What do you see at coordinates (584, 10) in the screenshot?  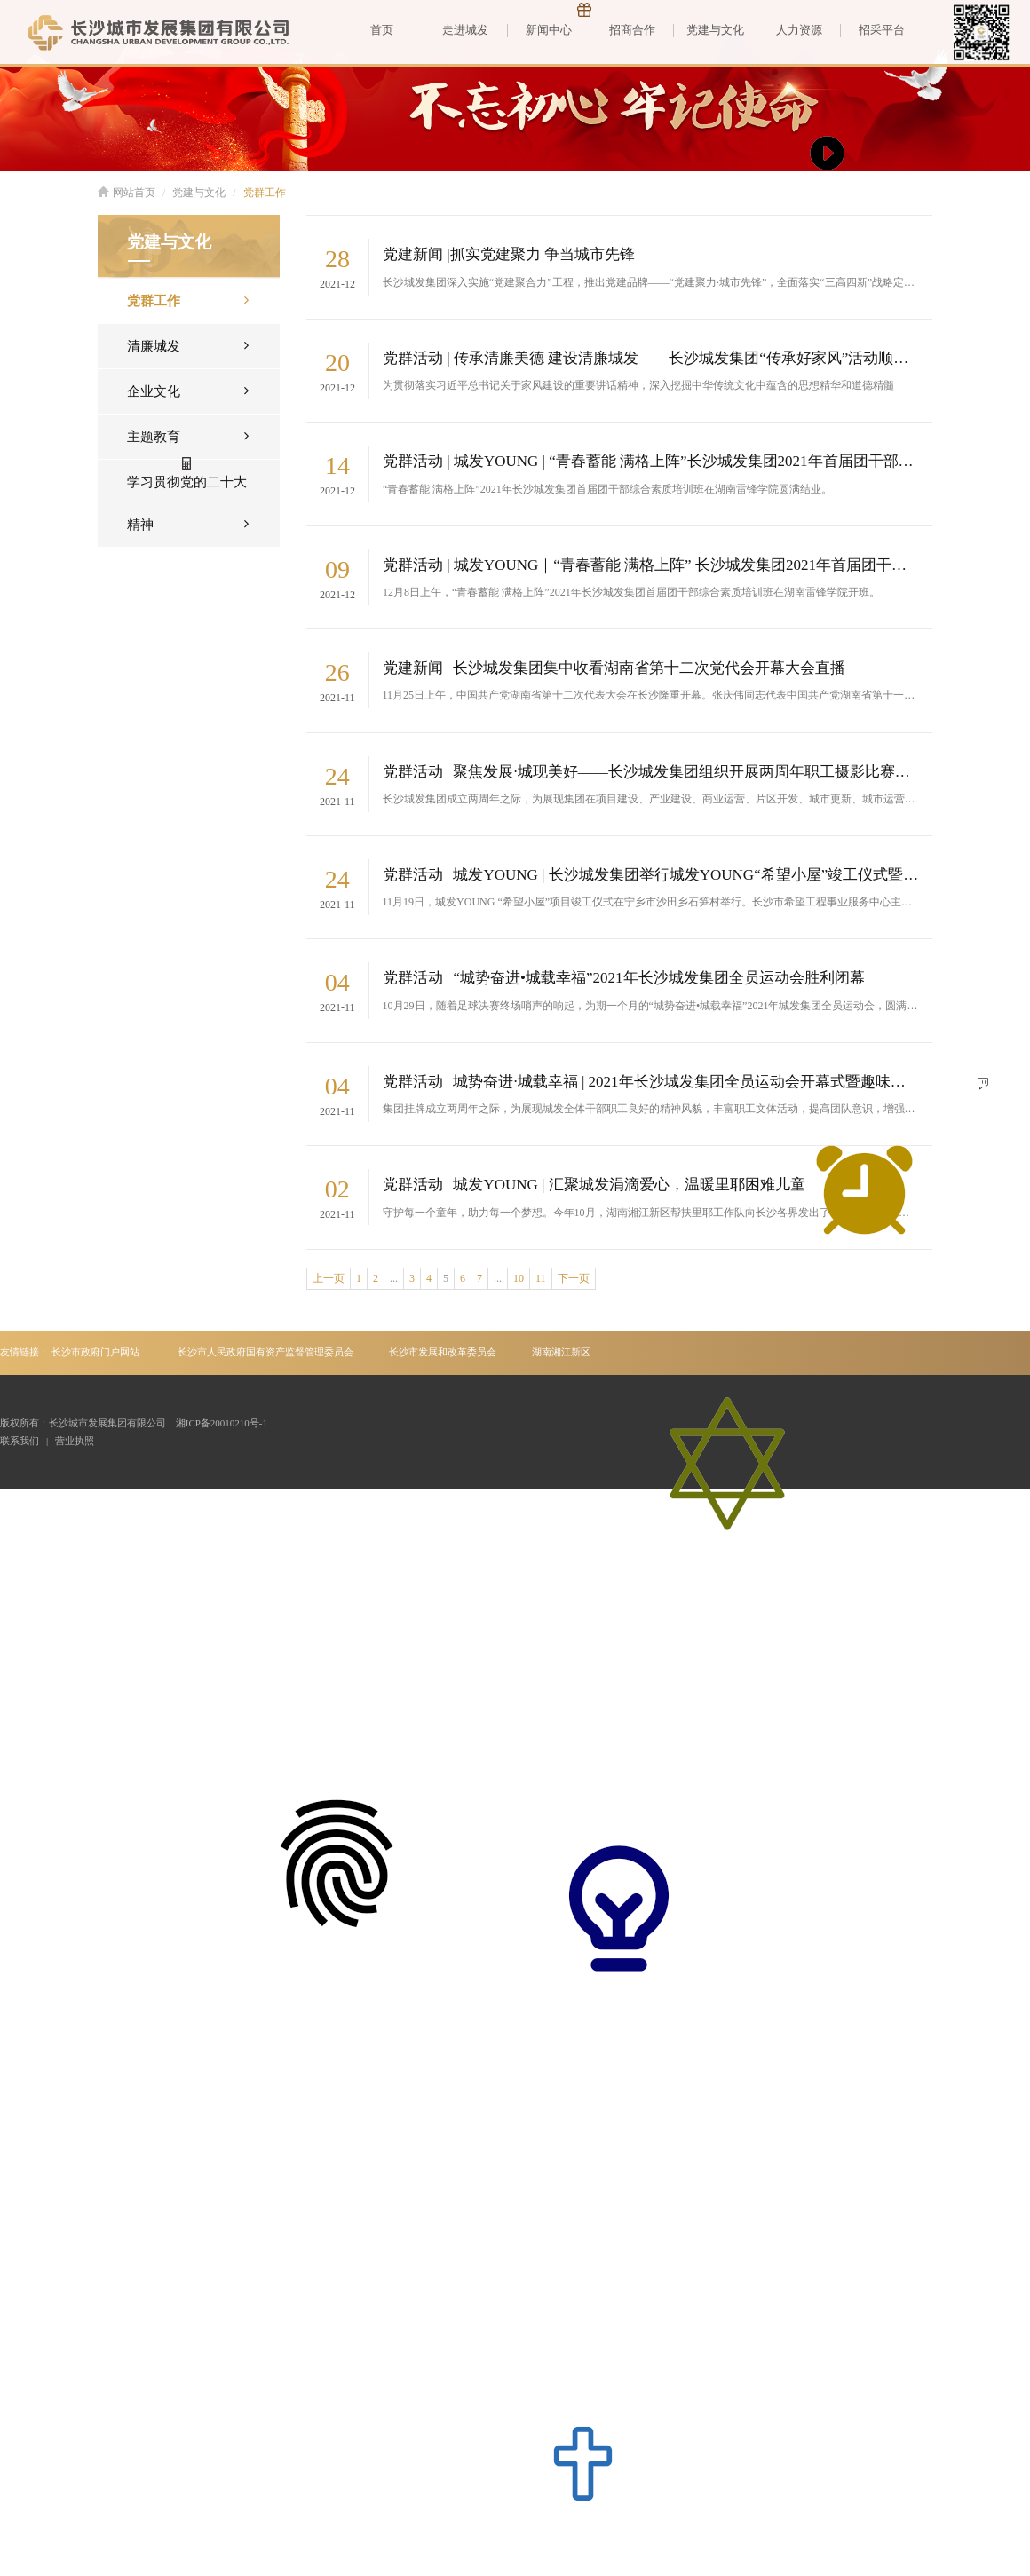 I see `view or redeem a gift` at bounding box center [584, 10].